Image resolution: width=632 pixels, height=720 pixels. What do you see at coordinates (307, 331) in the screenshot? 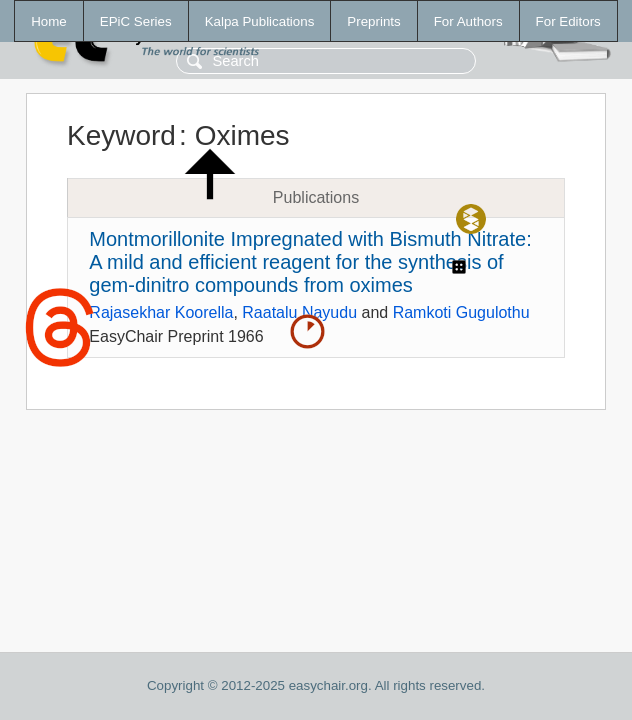
I see `indicates 25% progress or completion status` at bounding box center [307, 331].